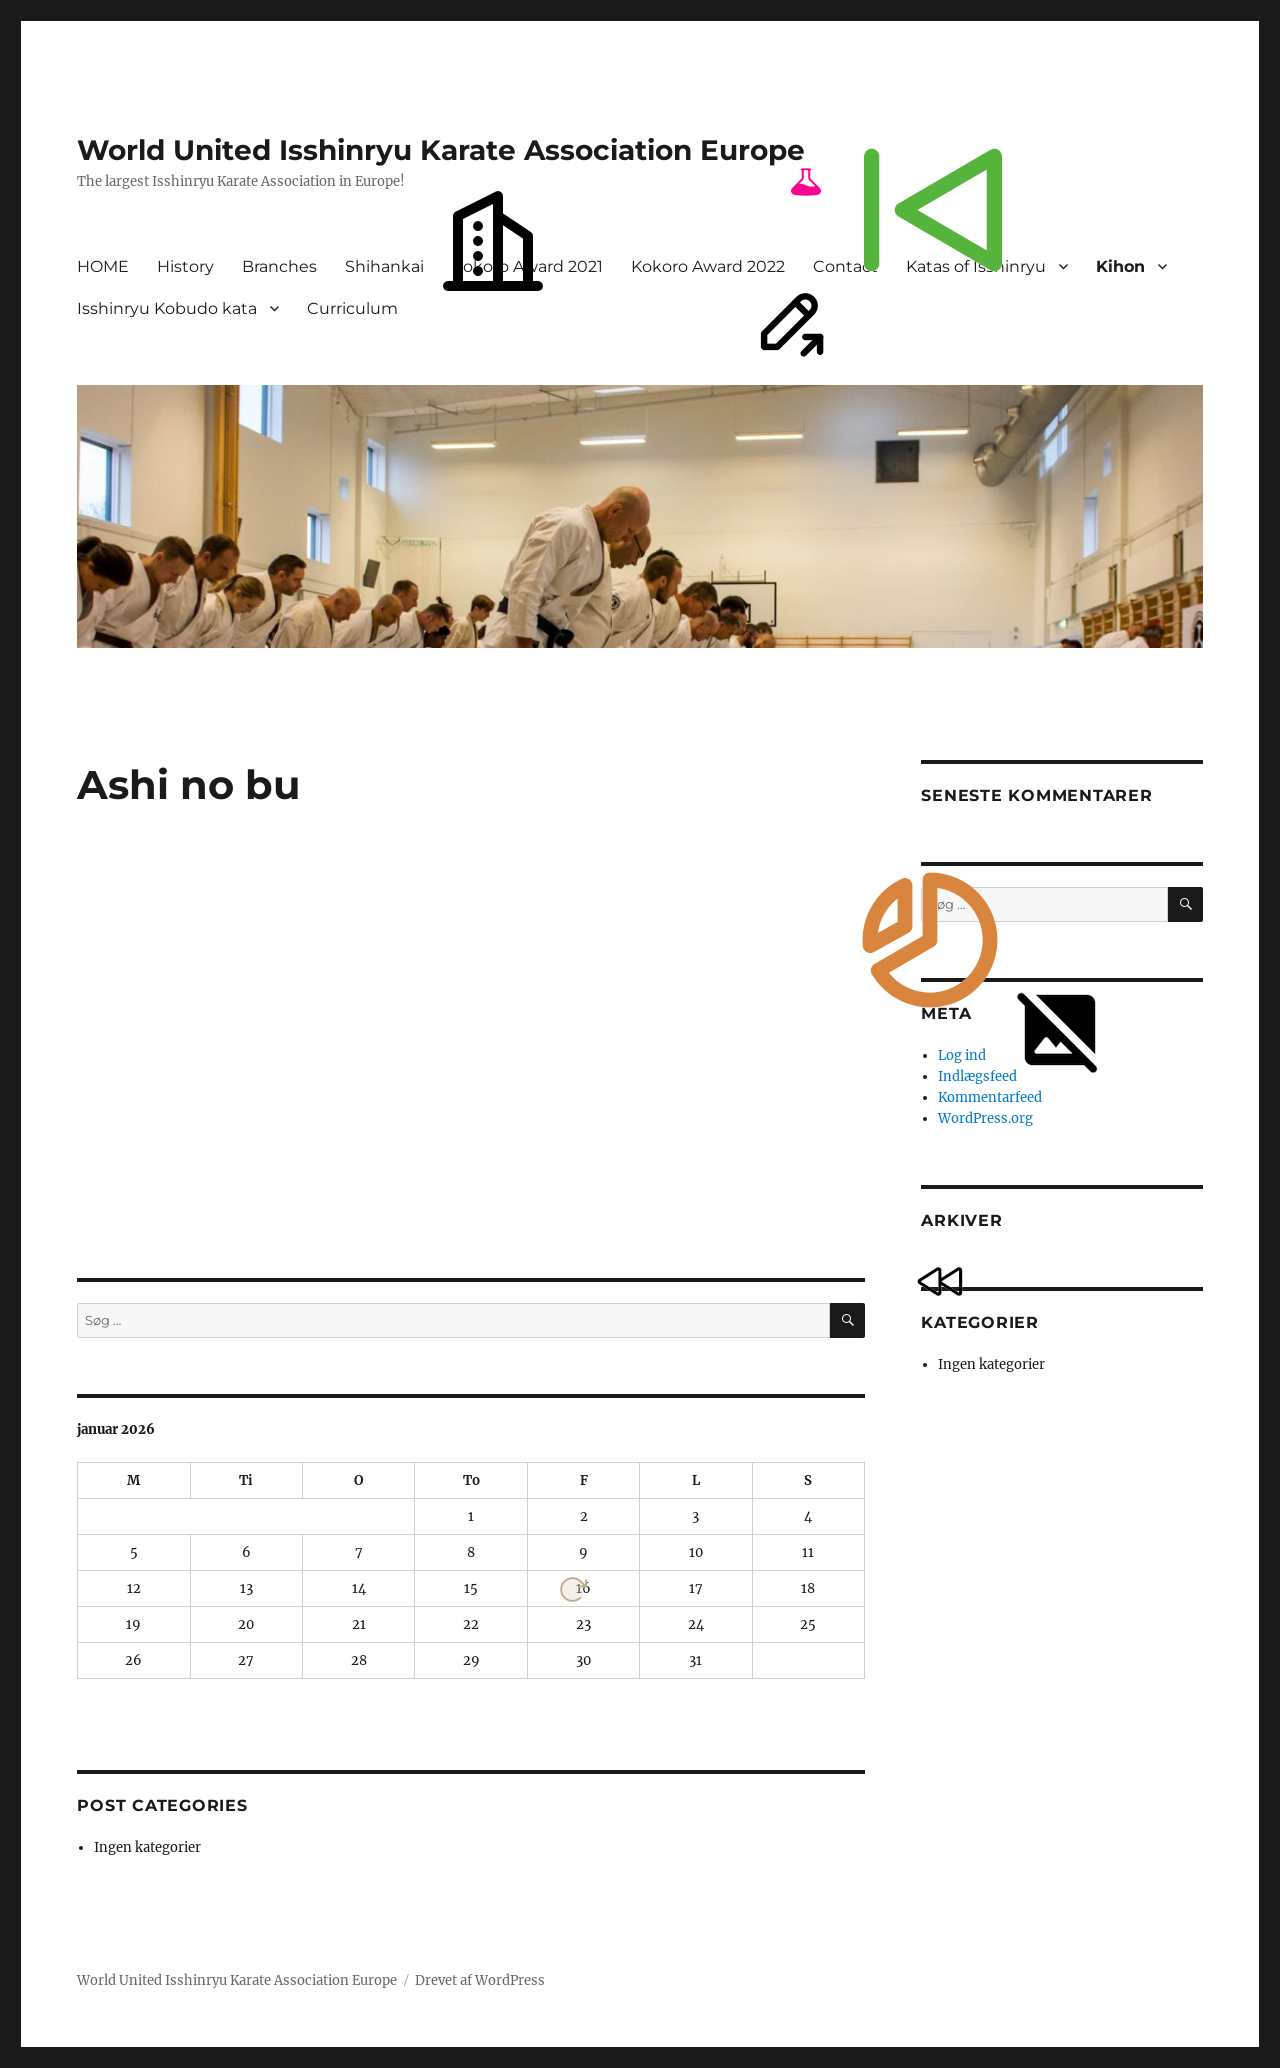 Image resolution: width=1280 pixels, height=2068 pixels. What do you see at coordinates (941, 1281) in the screenshot?
I see `rewind media or skip backward` at bounding box center [941, 1281].